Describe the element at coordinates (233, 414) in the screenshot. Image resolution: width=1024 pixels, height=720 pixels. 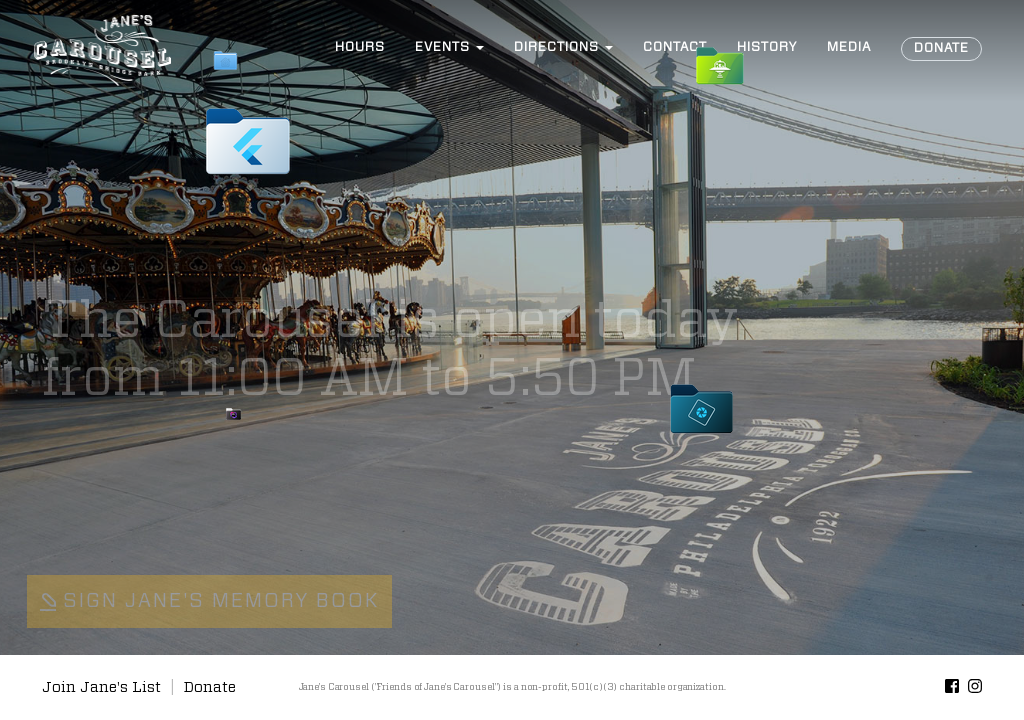
I see `folder containing phpstorm project files` at that location.